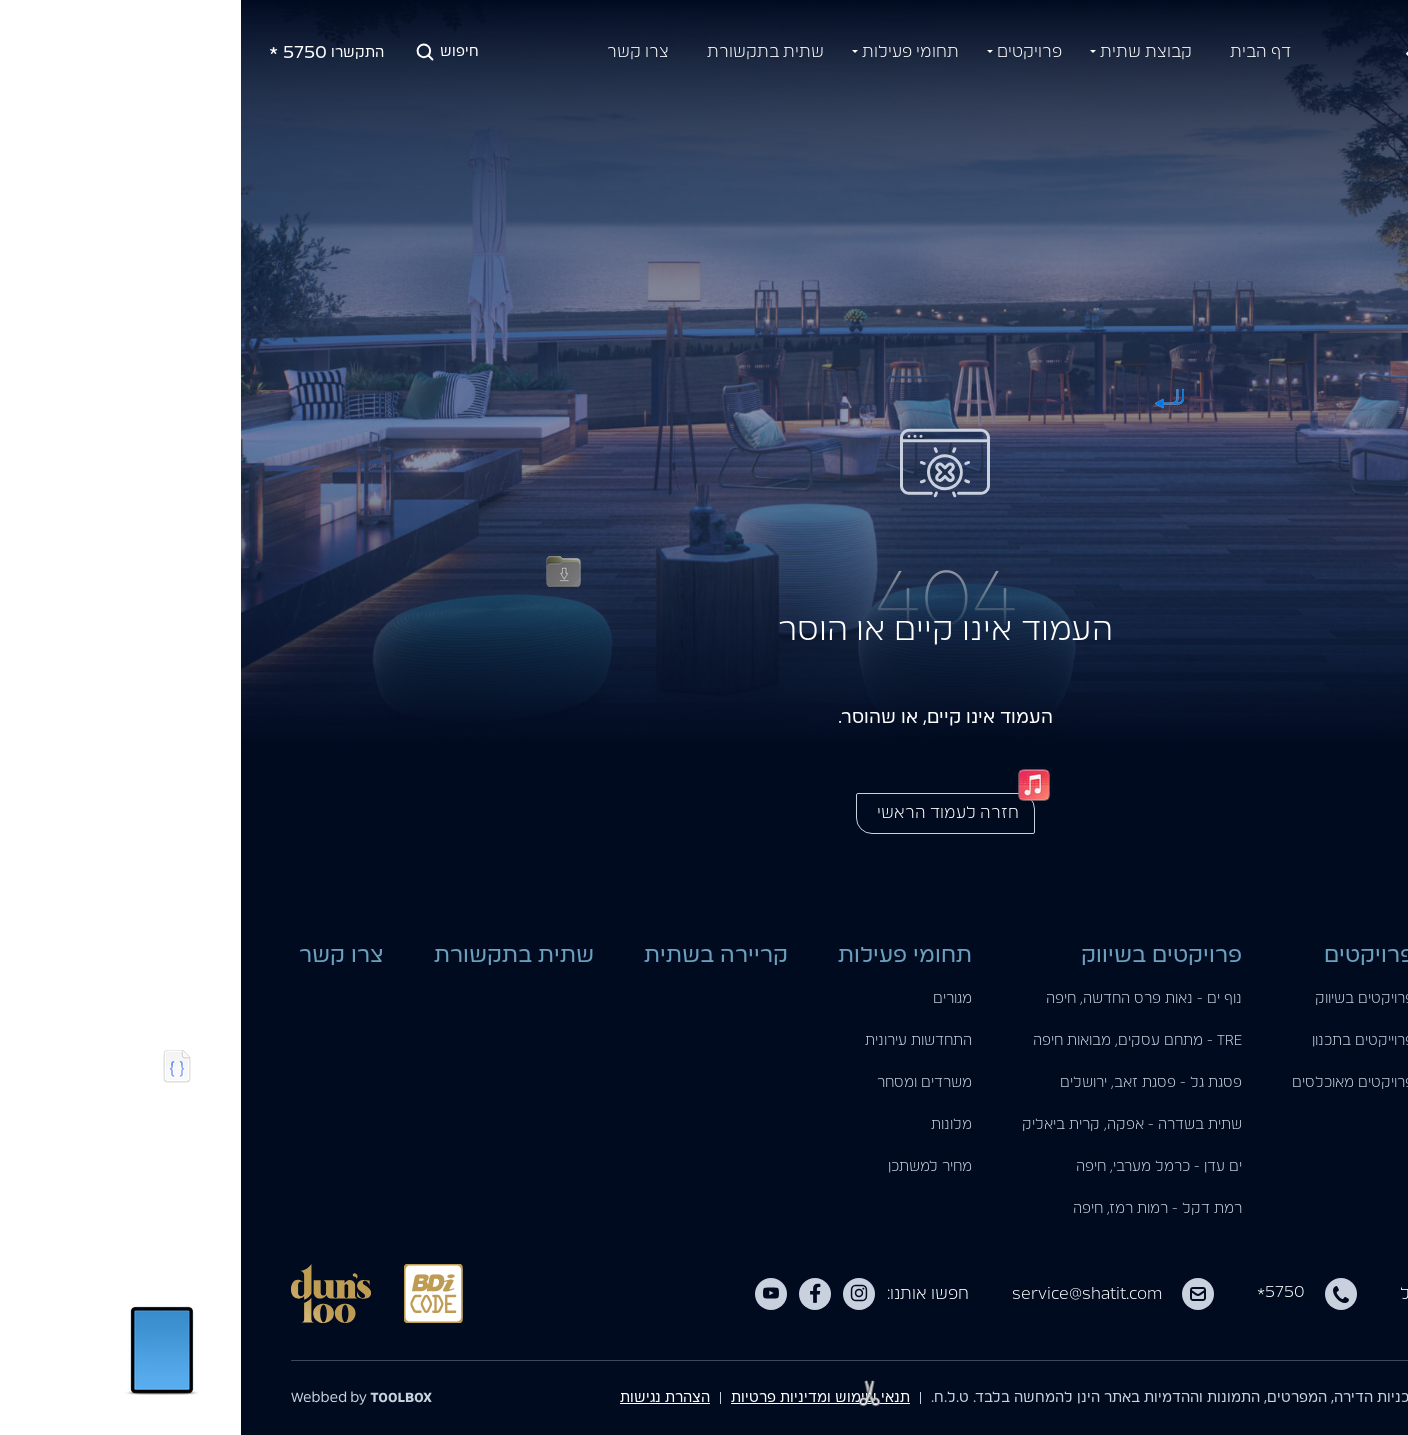 The height and width of the screenshot is (1435, 1408). I want to click on iPad Air device icon, so click(162, 1351).